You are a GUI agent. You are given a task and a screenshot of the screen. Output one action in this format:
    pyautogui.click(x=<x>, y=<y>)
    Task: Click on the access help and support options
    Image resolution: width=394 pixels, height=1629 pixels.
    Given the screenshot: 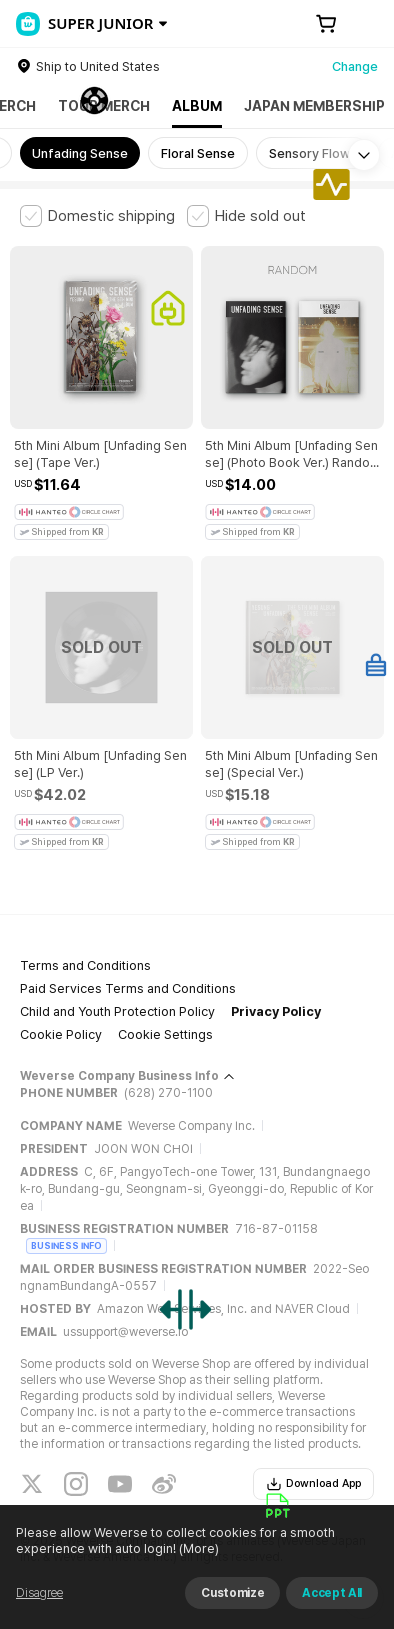 What is the action you would take?
    pyautogui.click(x=94, y=100)
    